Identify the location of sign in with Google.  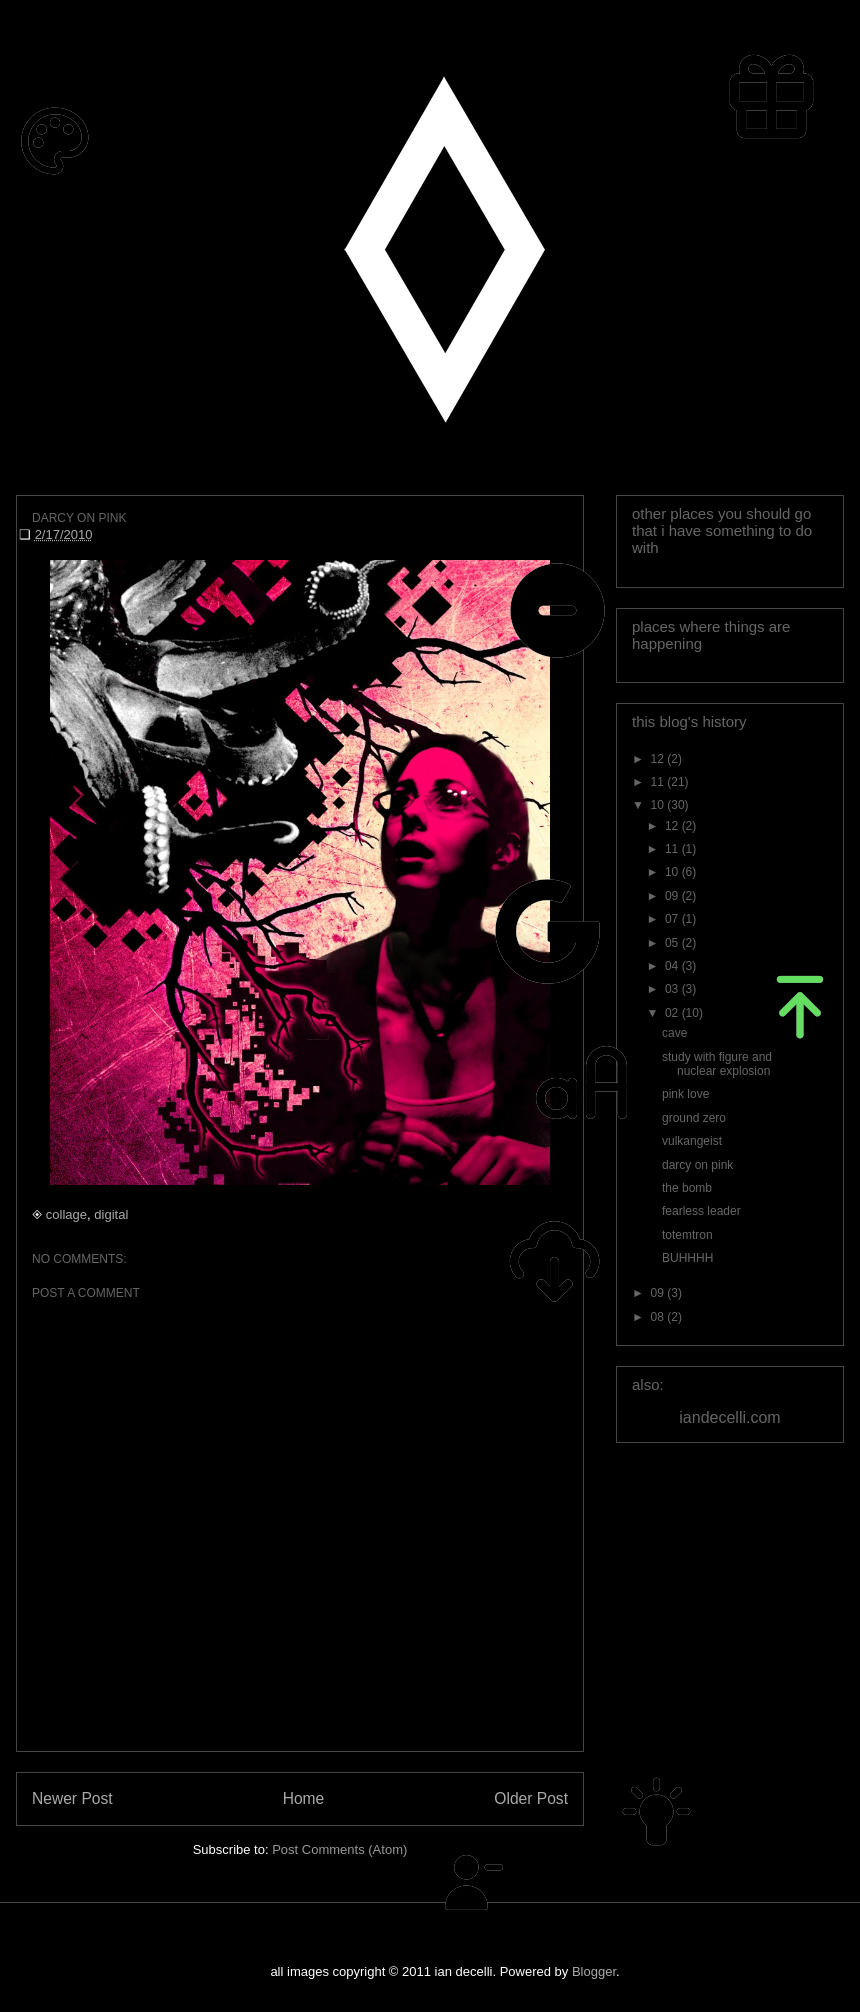
(547, 931).